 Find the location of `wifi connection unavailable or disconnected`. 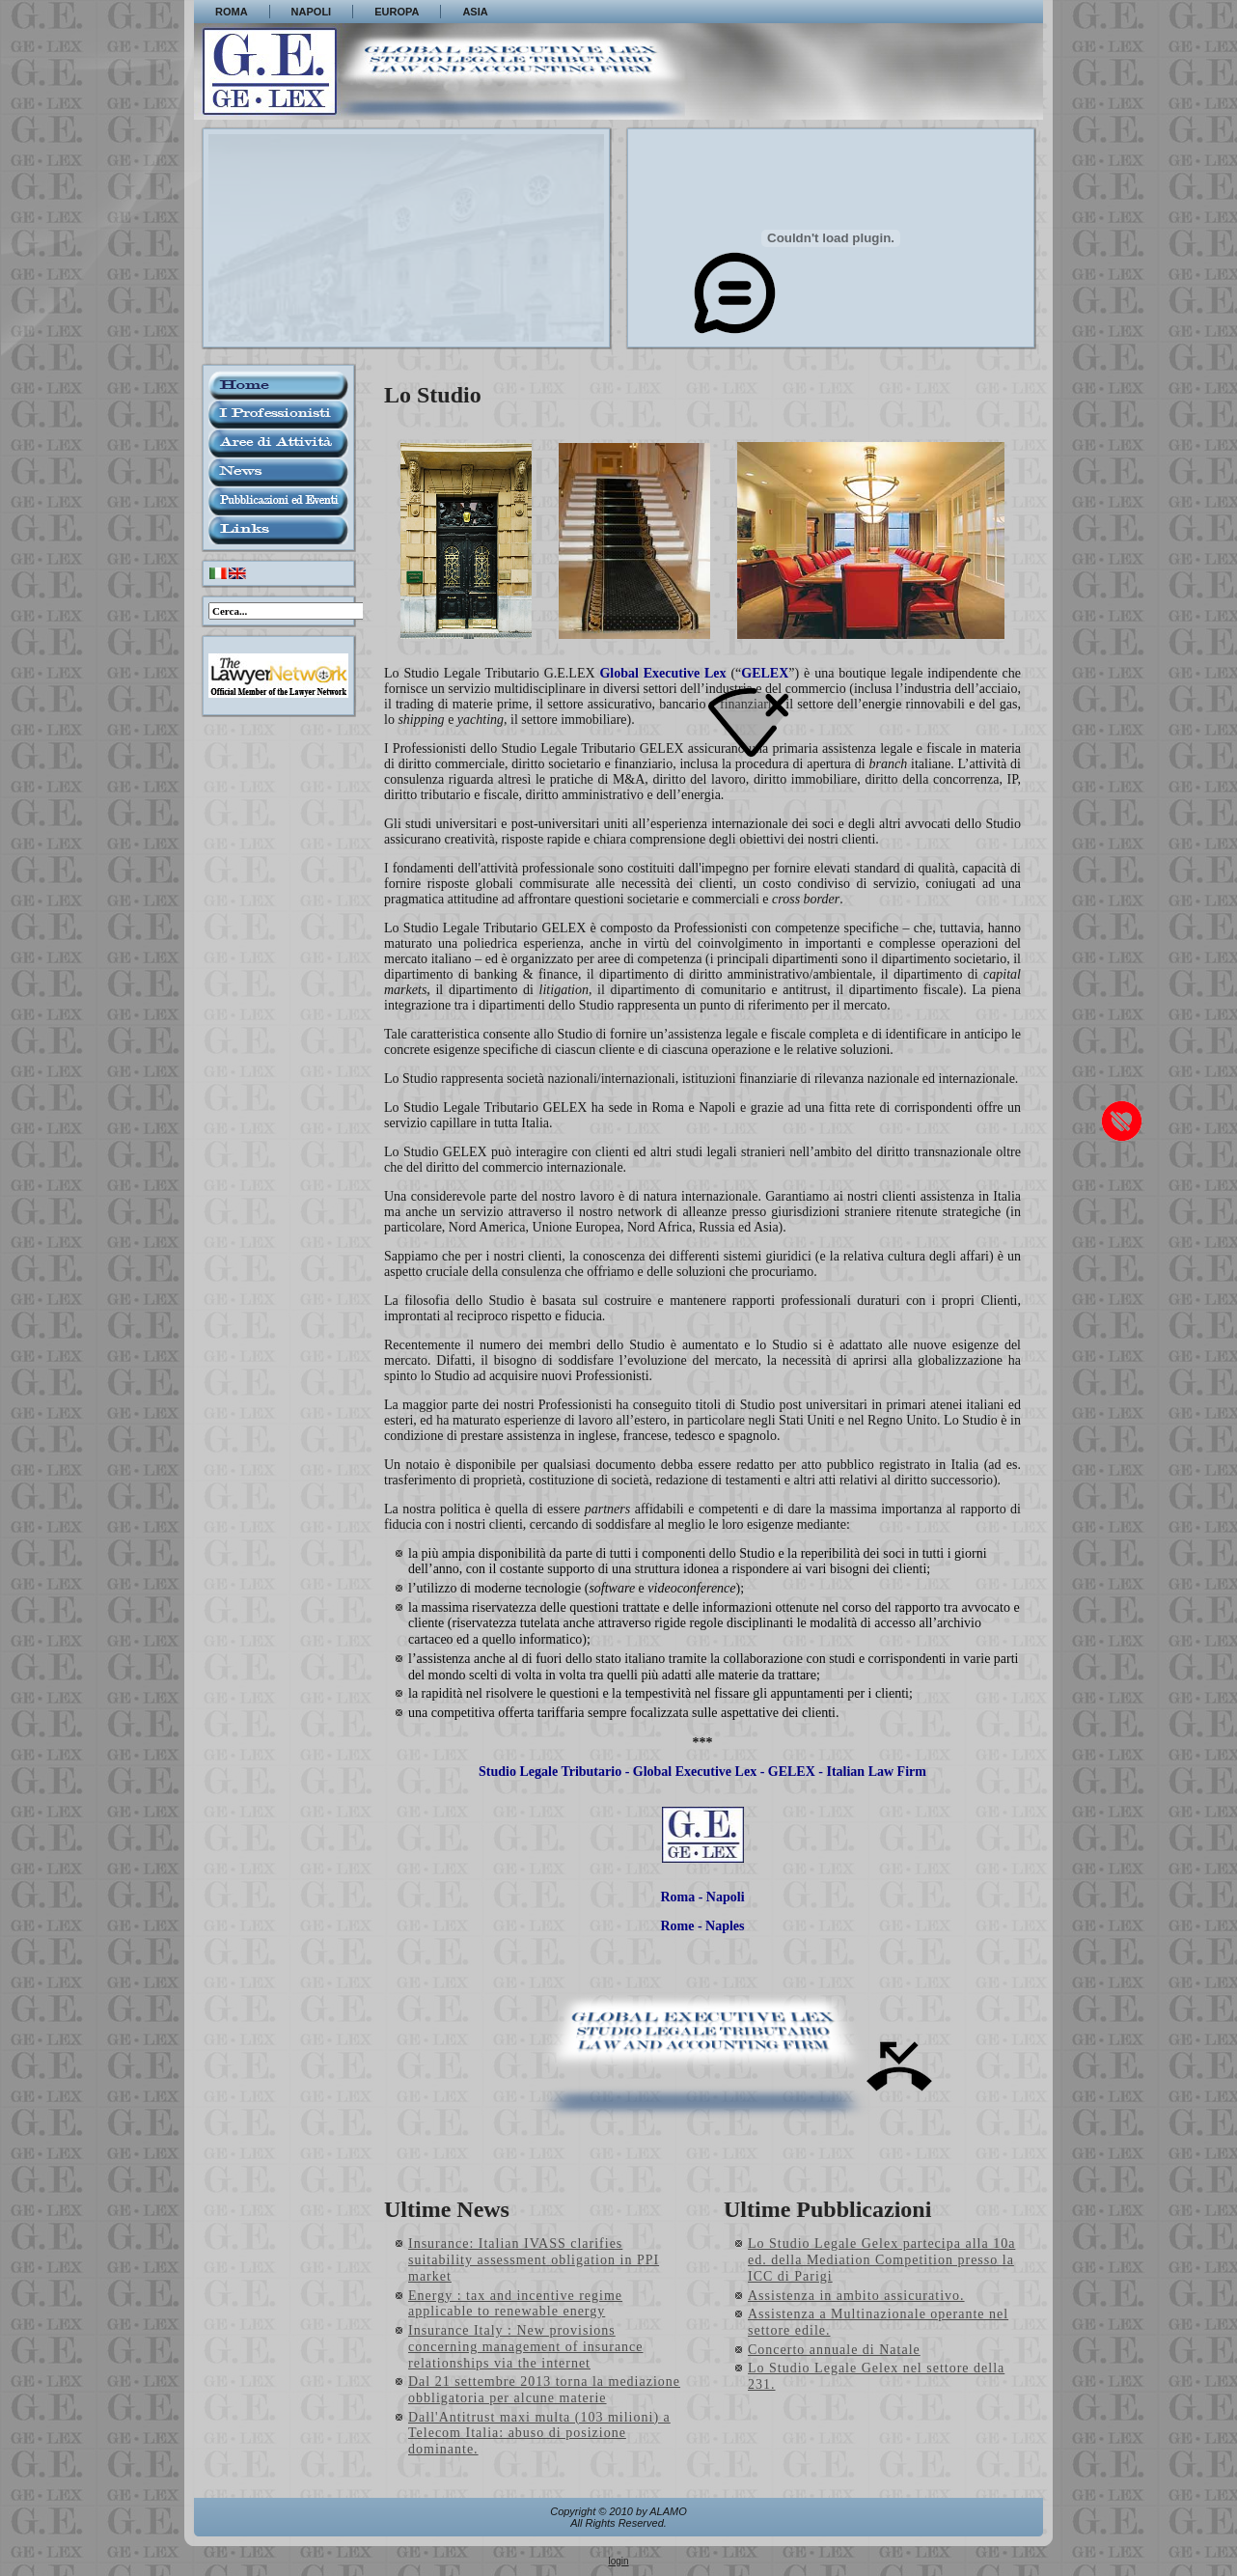

wifi connection unavailable or disconnected is located at coordinates (751, 722).